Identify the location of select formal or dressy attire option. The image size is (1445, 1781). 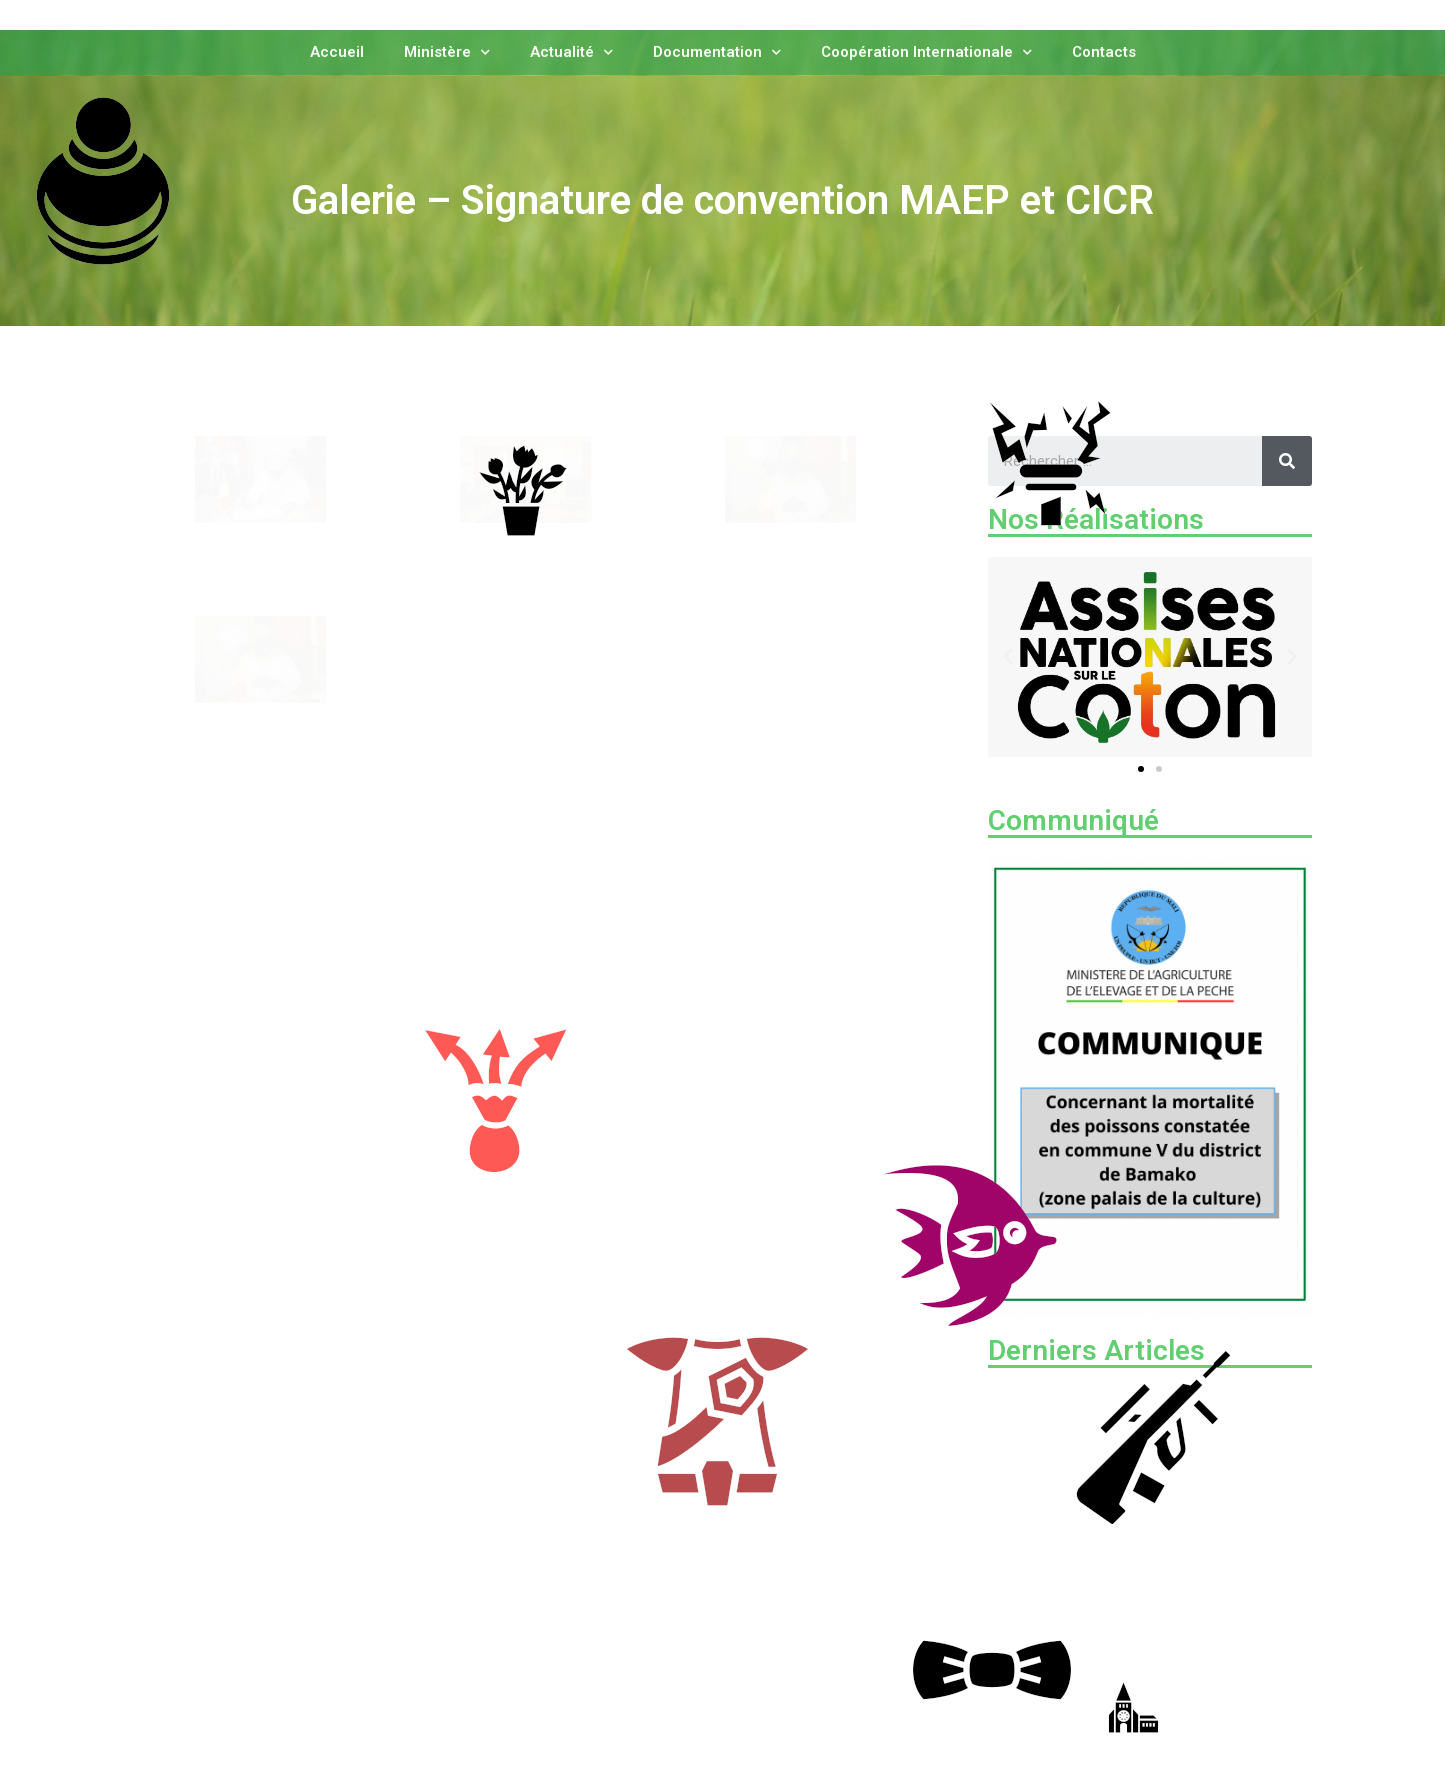
(992, 1670).